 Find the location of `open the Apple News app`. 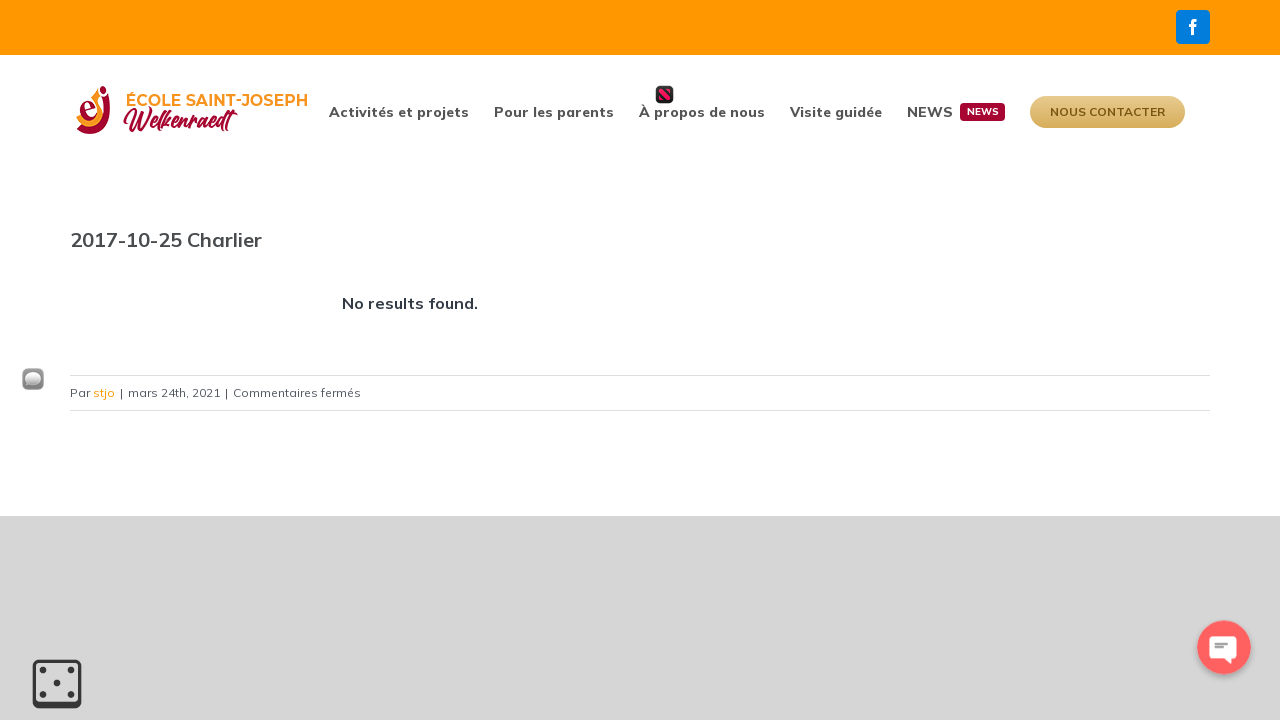

open the Apple News app is located at coordinates (664, 94).